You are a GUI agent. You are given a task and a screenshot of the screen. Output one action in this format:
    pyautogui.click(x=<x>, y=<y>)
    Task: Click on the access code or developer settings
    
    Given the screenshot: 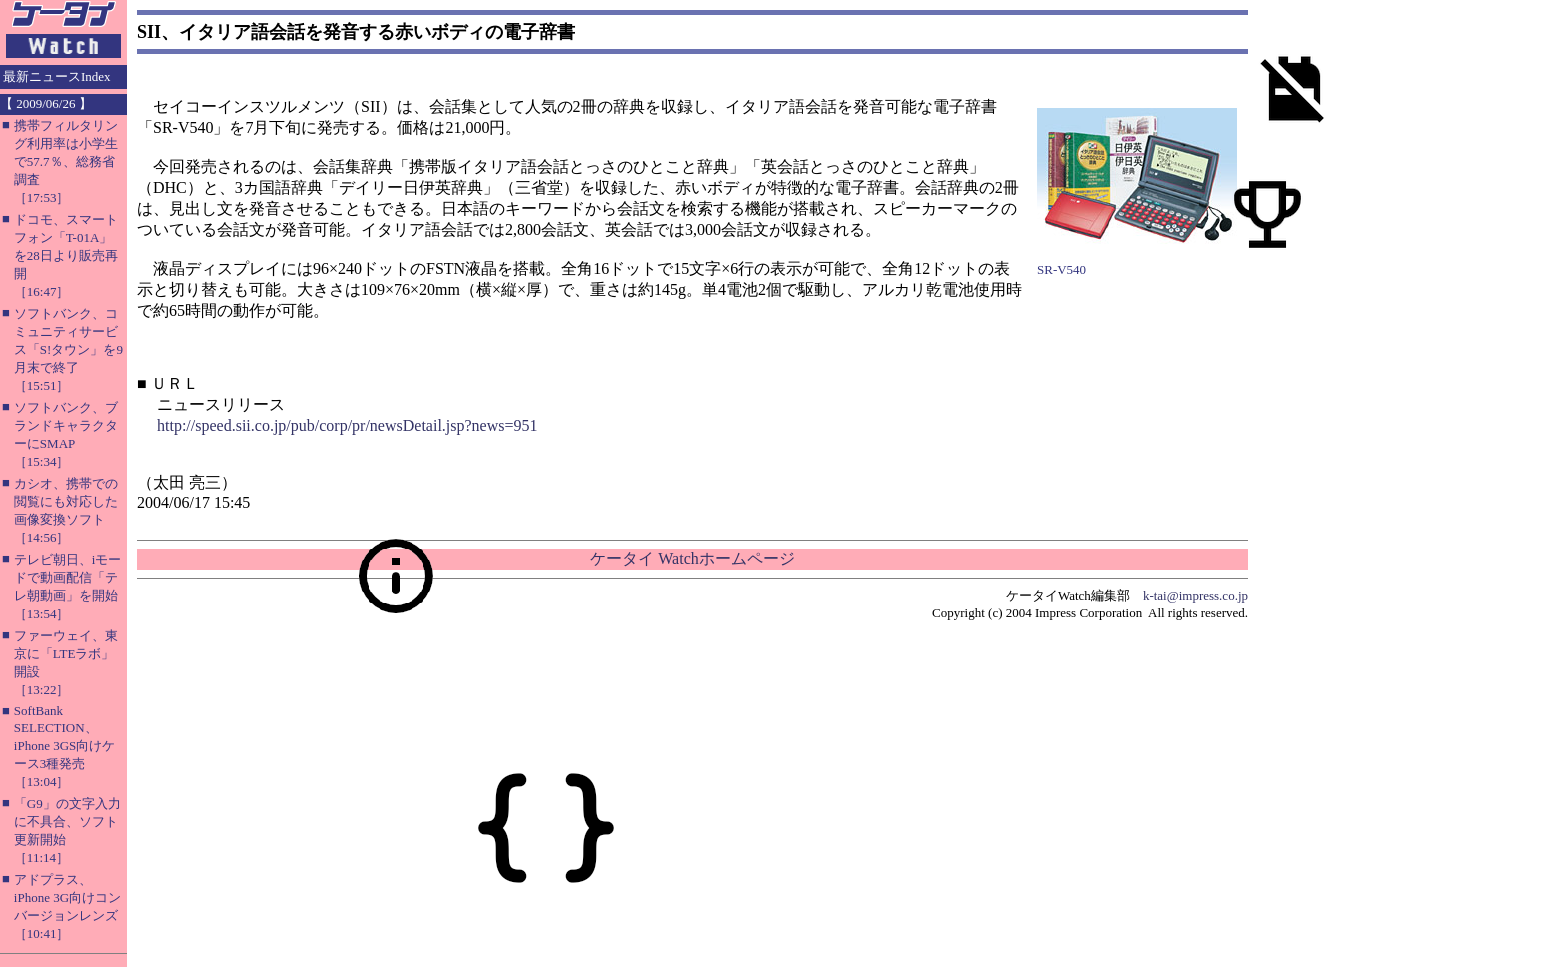 What is the action you would take?
    pyautogui.click(x=546, y=828)
    